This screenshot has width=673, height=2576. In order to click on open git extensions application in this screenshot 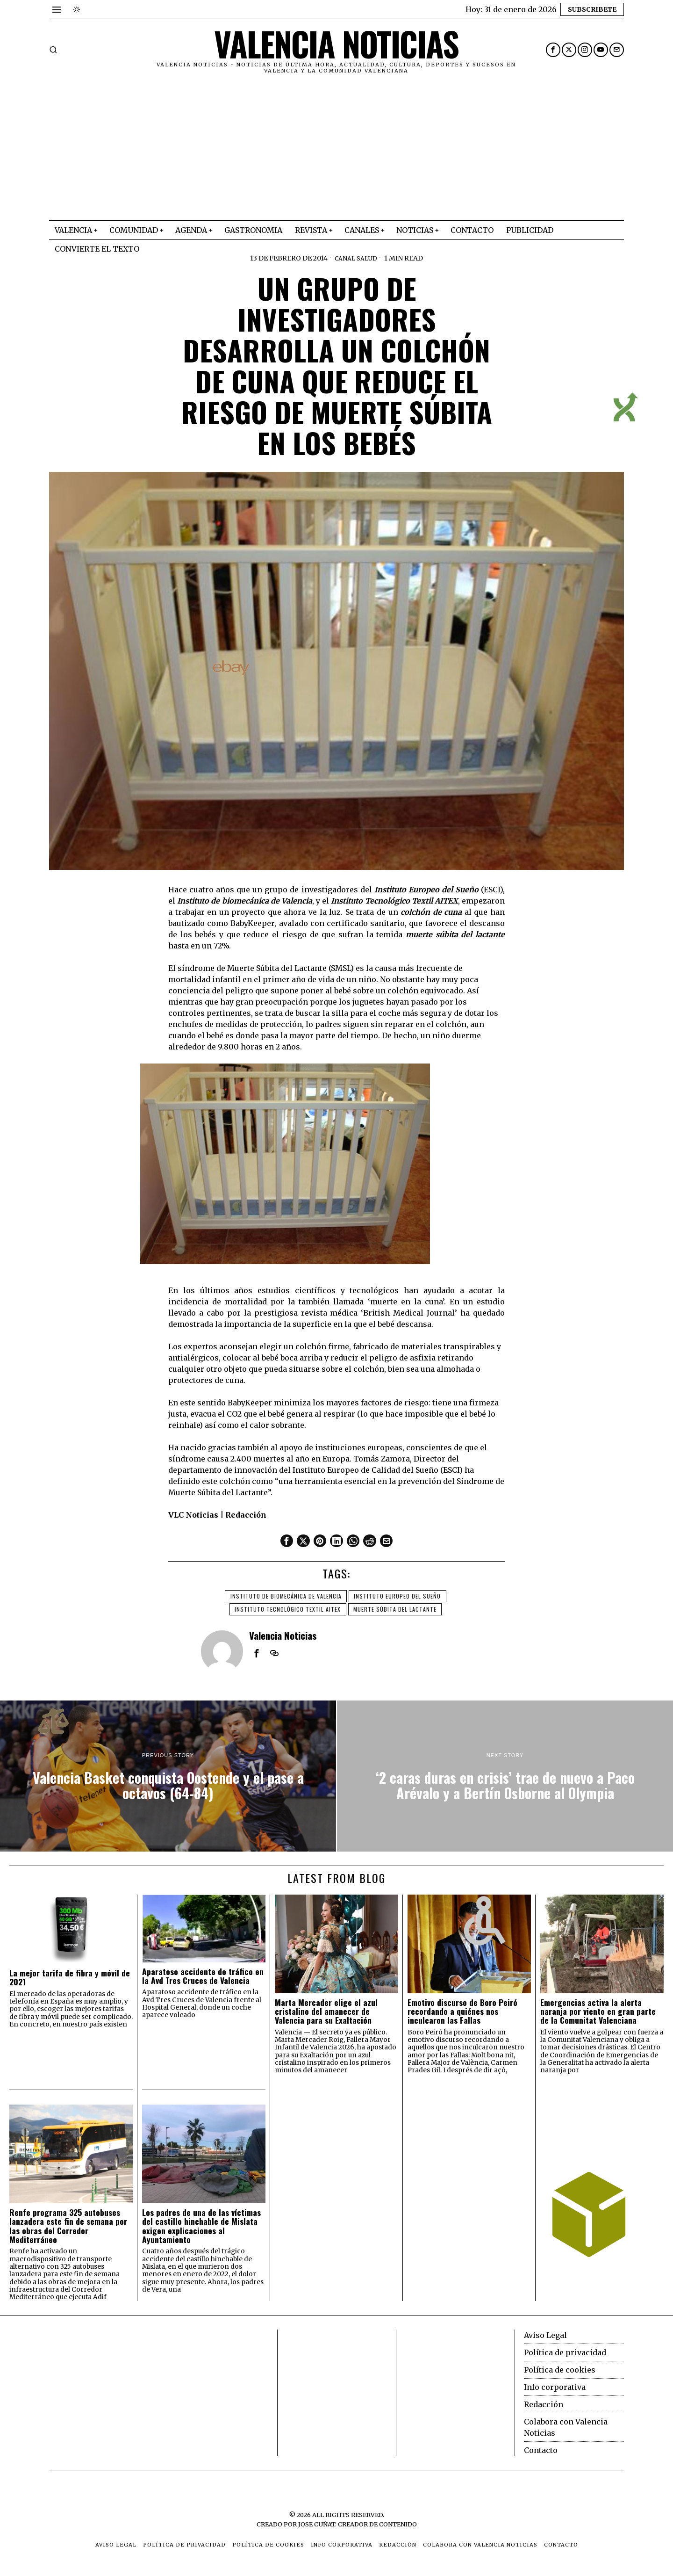, I will do `click(626, 407)`.